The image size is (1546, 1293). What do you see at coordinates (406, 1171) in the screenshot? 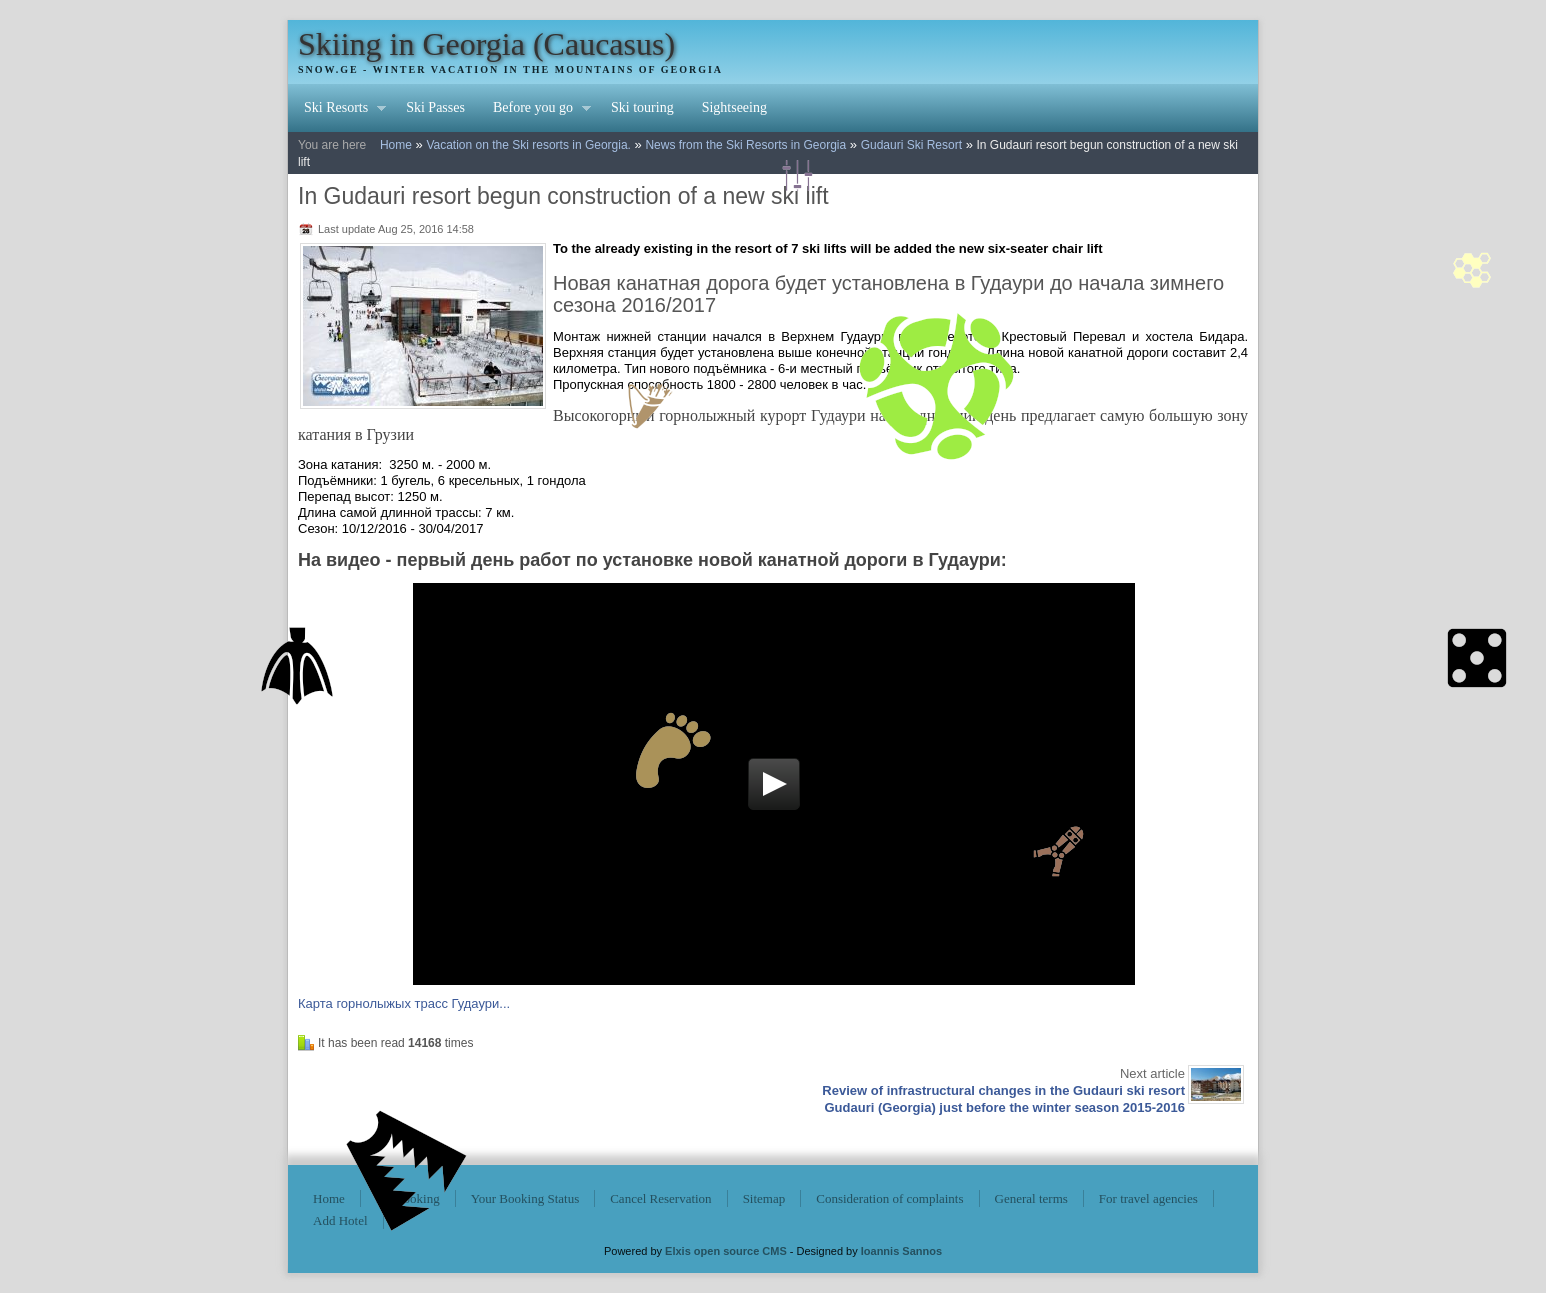
I see `attach or clip items together` at bounding box center [406, 1171].